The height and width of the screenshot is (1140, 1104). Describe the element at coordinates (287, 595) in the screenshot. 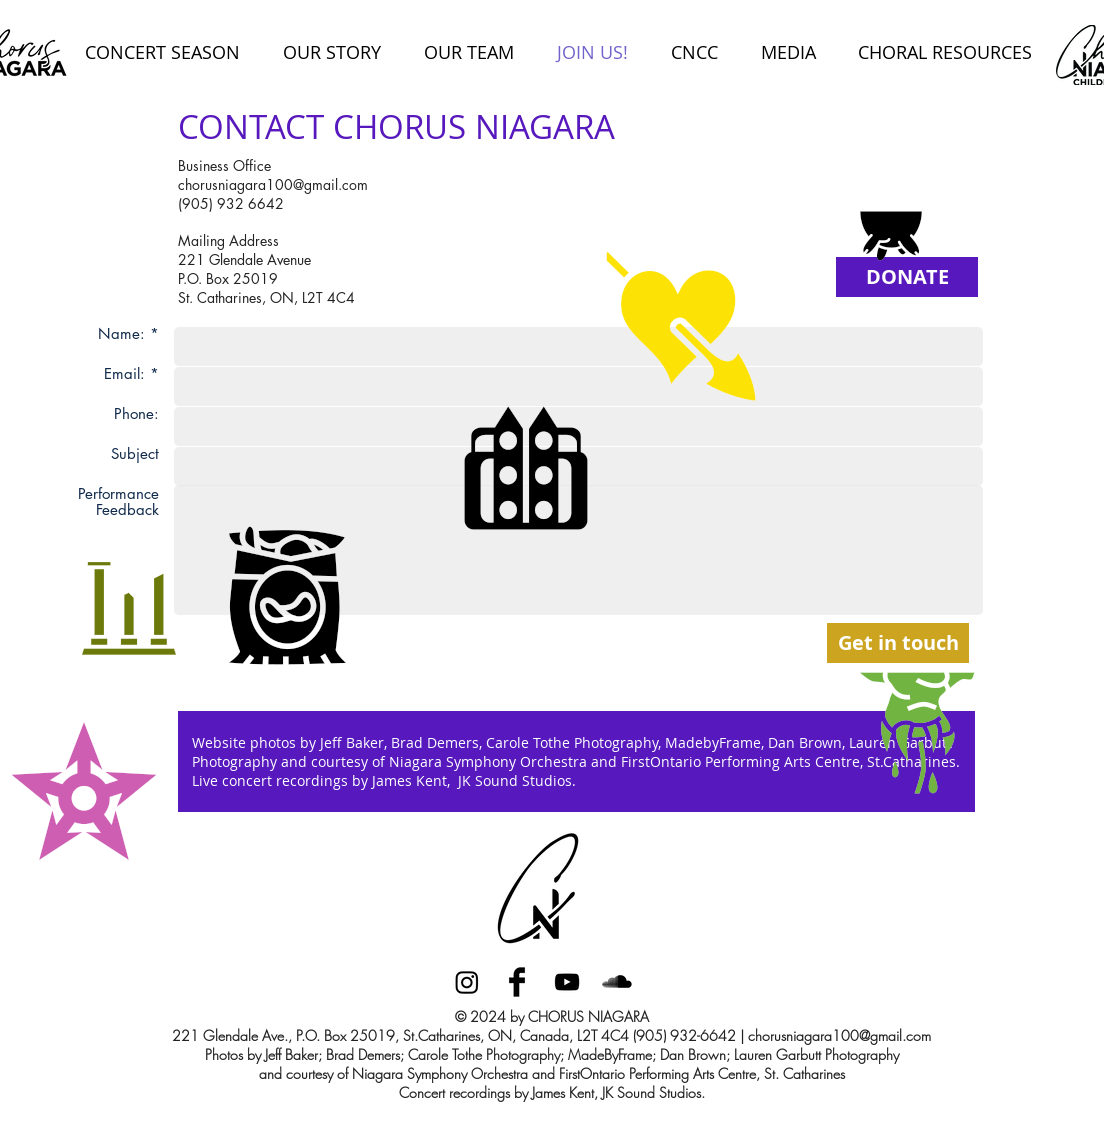

I see `snack or food item in a game inventory` at that location.